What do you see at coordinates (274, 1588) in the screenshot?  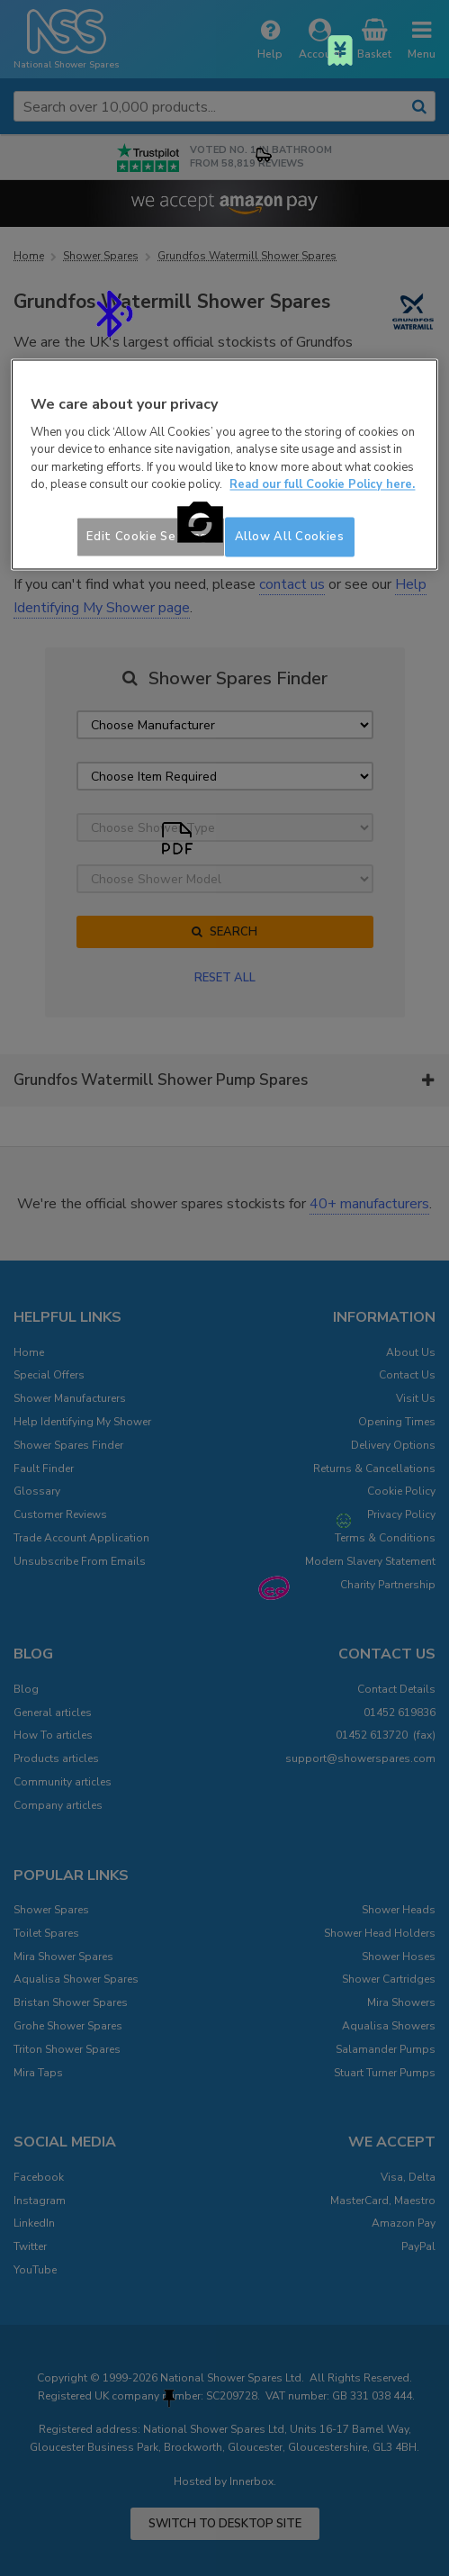 I see `open cohost social media app` at bounding box center [274, 1588].